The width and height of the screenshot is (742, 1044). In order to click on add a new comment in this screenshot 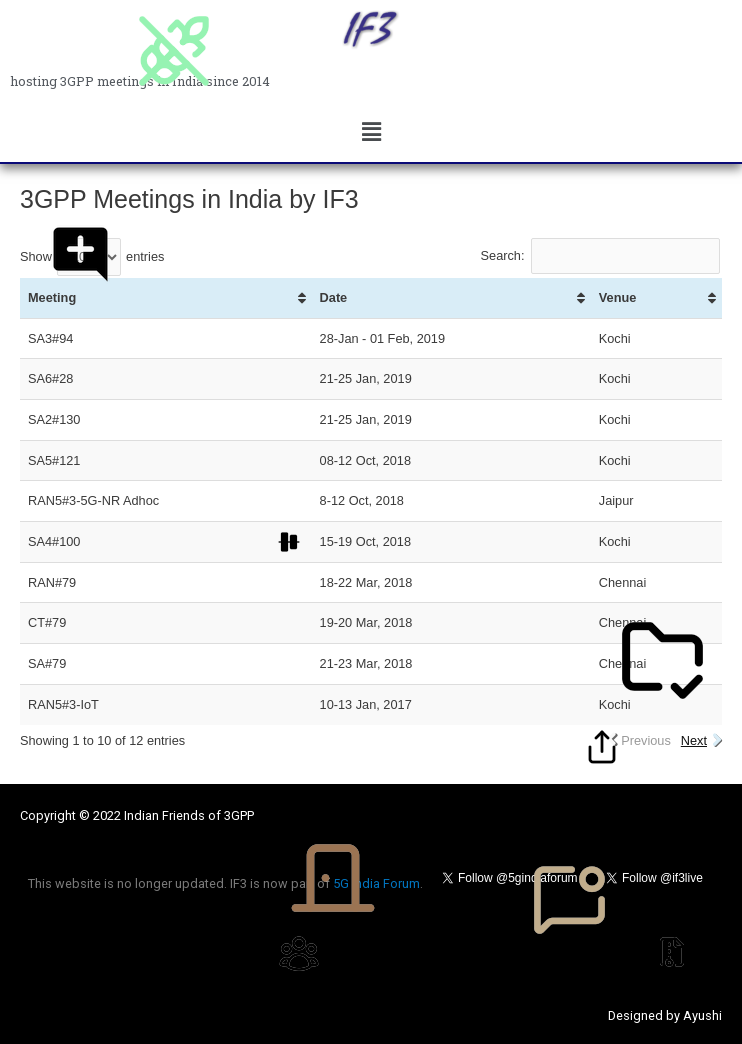, I will do `click(80, 254)`.